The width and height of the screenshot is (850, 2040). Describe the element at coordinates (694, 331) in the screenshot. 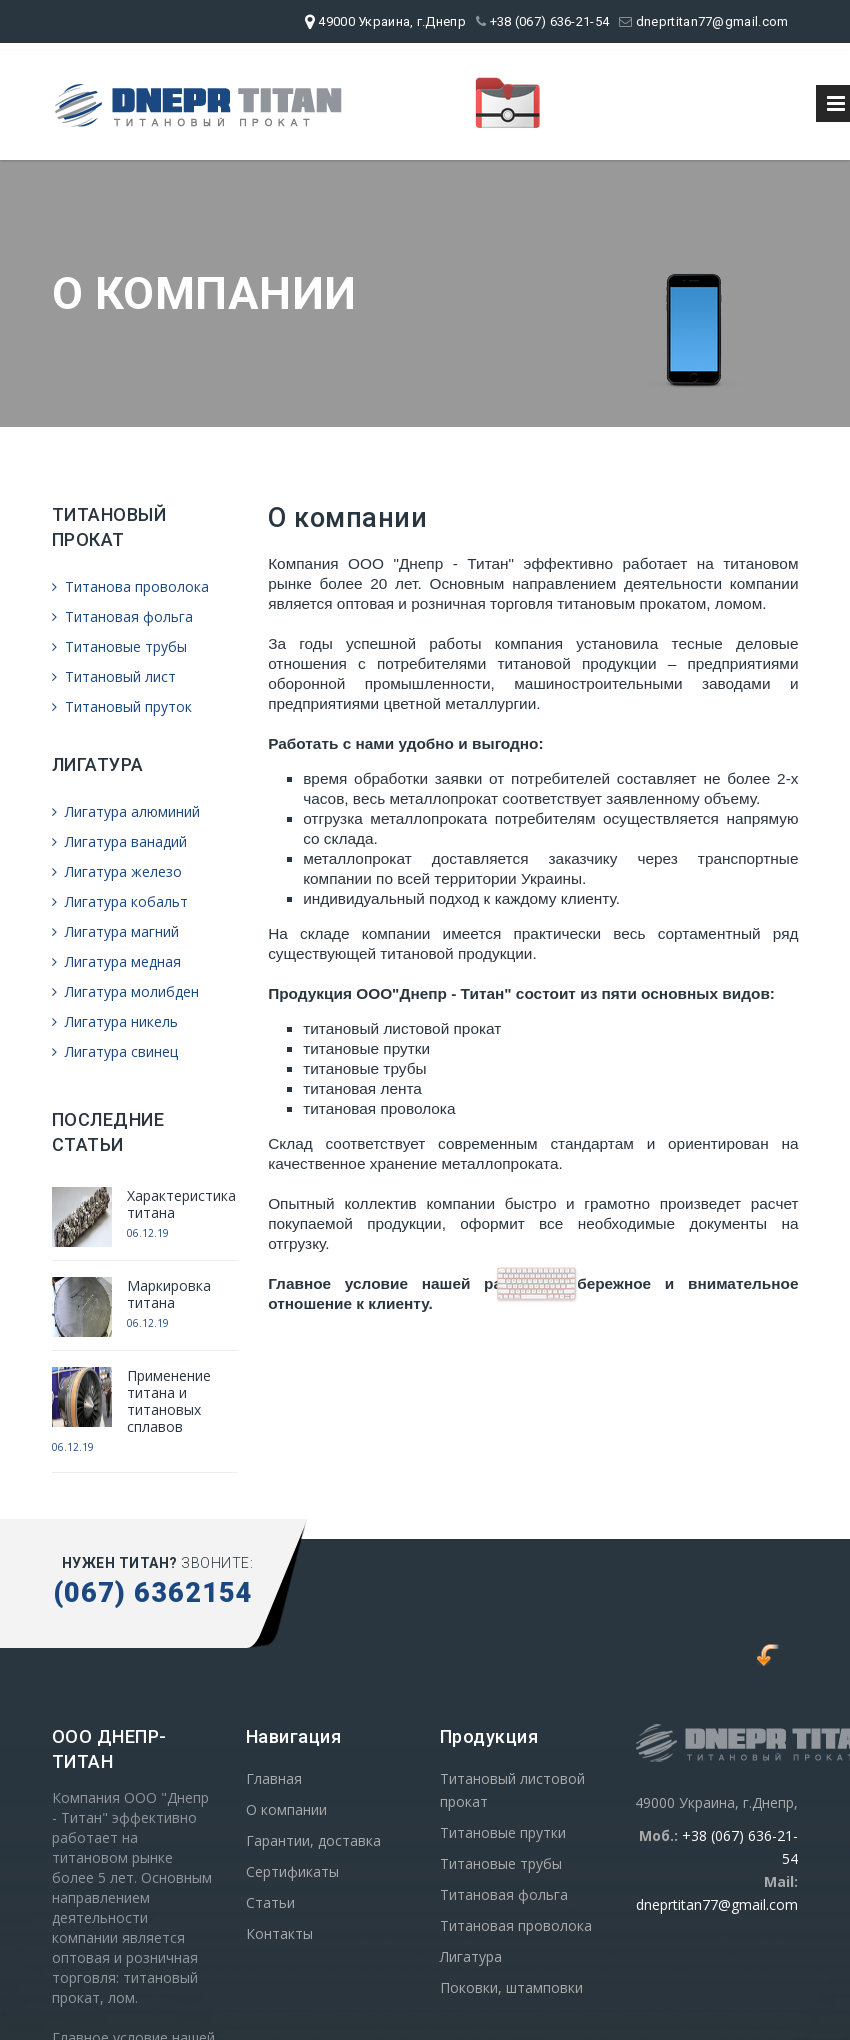

I see `connect or sync an iPhone device` at that location.